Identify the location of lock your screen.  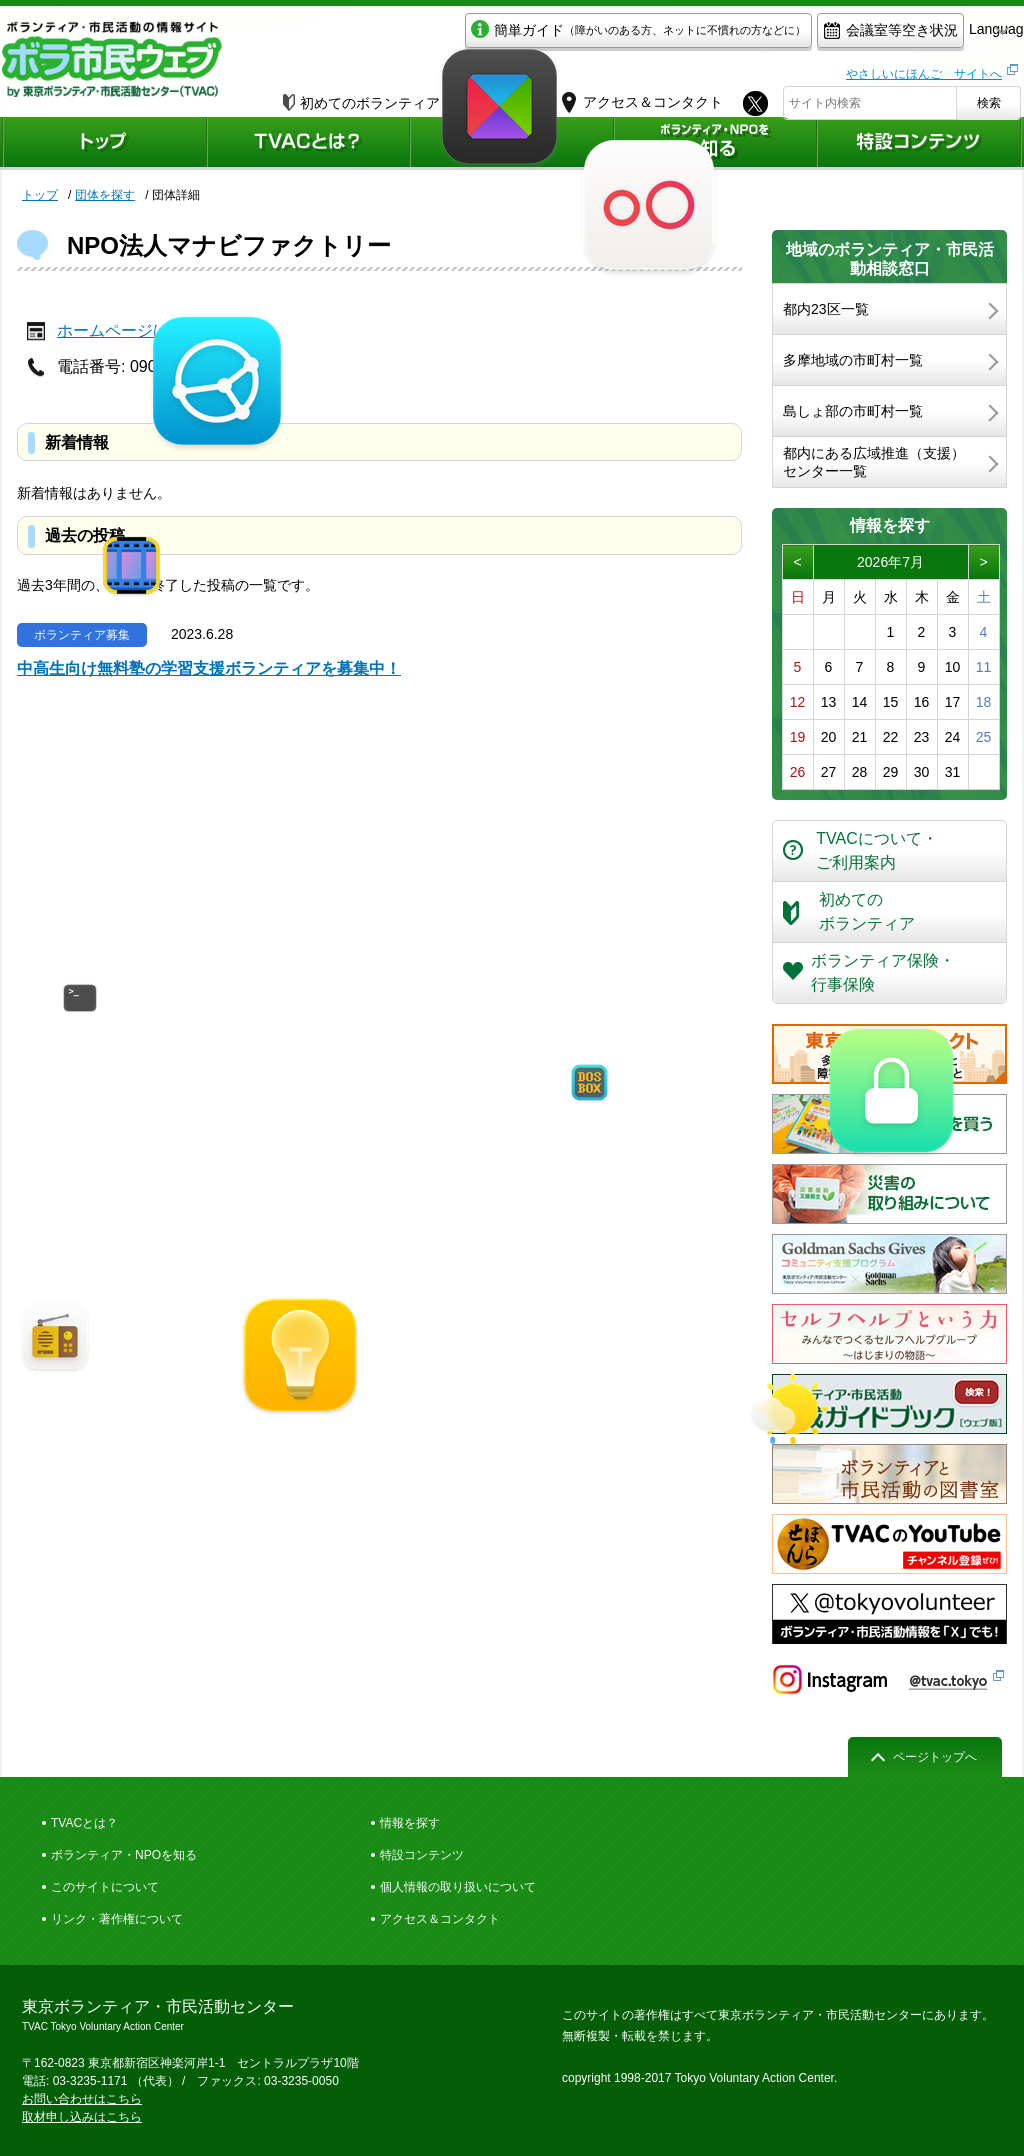
(891, 1090).